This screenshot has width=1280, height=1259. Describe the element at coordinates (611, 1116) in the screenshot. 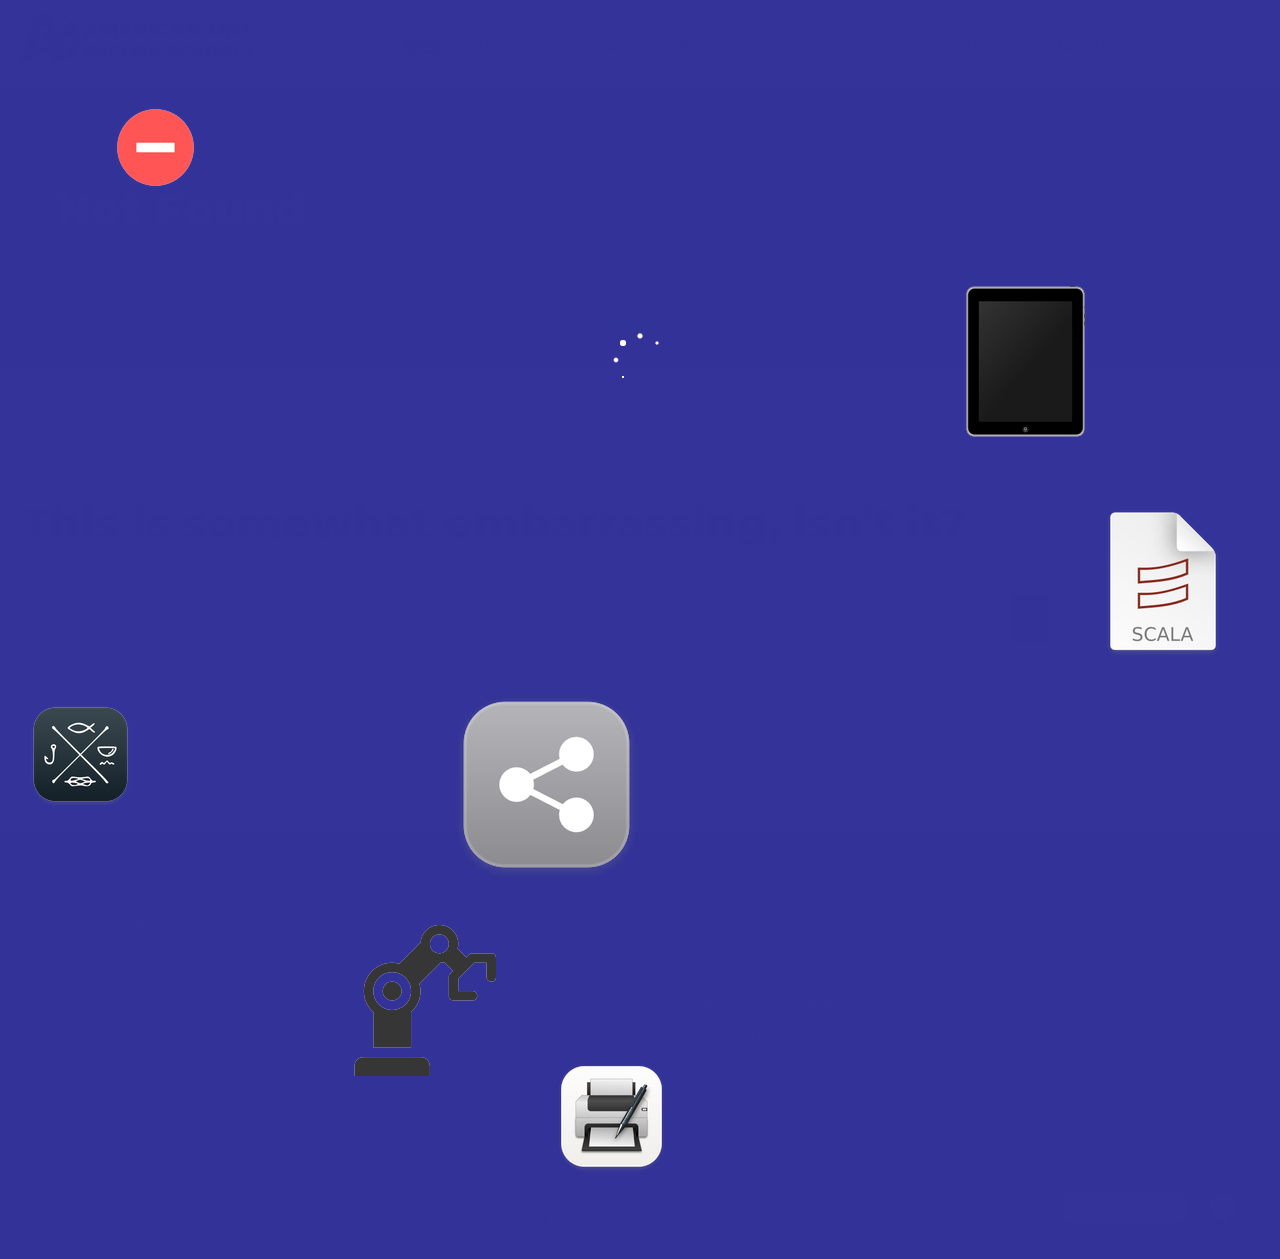

I see `open print editor application` at that location.